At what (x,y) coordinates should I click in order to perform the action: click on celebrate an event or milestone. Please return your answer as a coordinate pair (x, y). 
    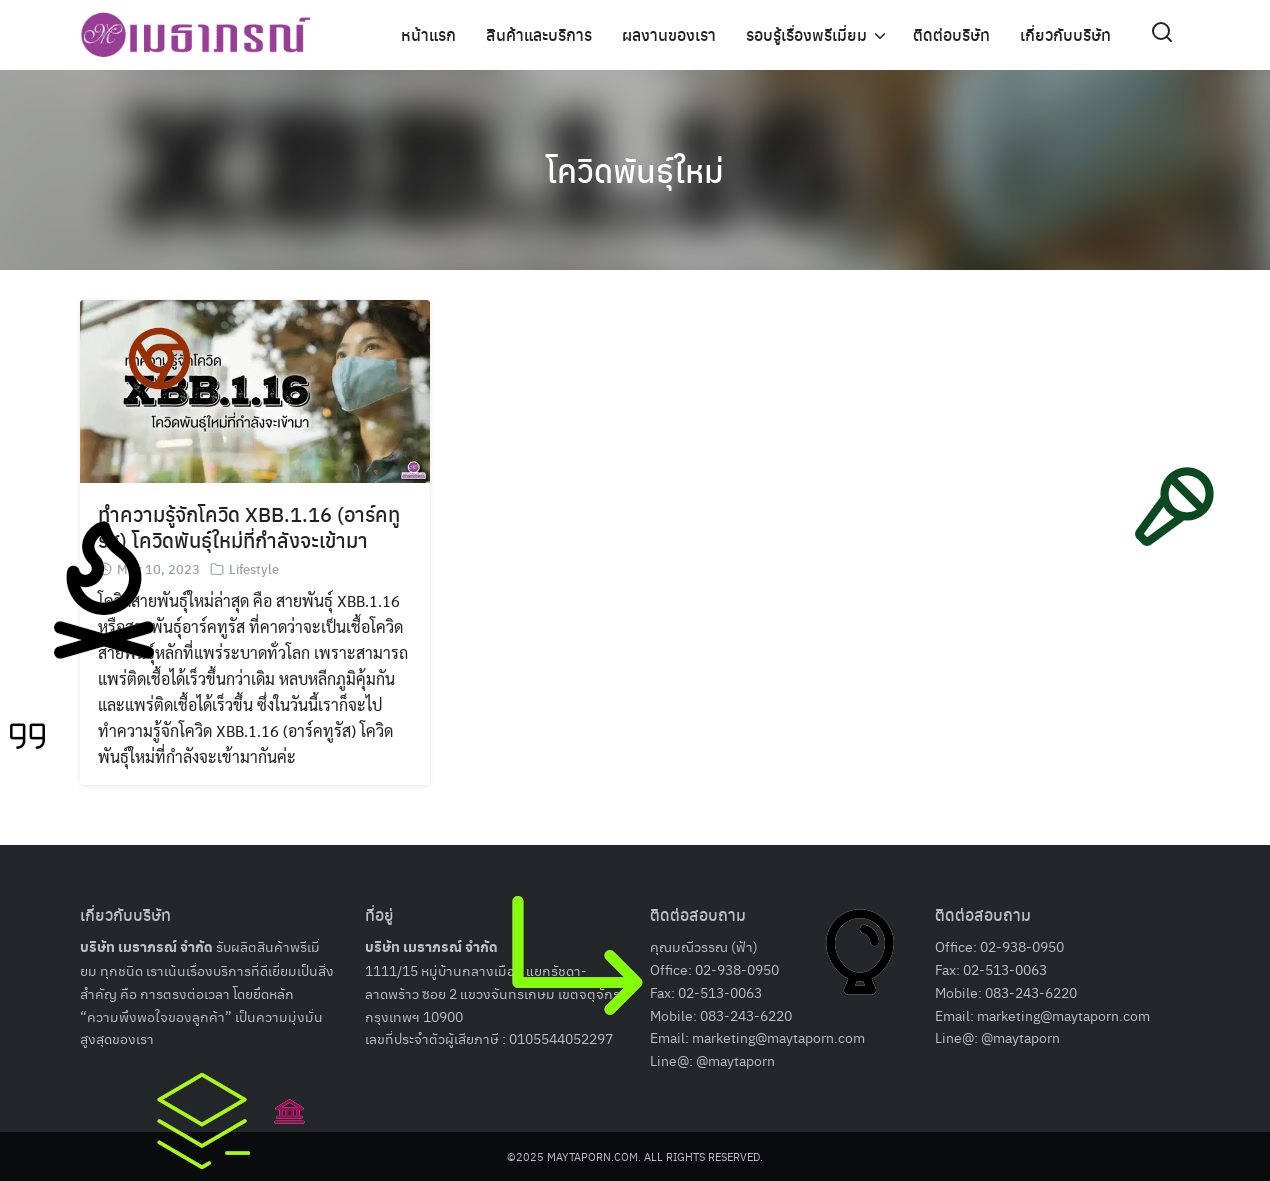
    Looking at the image, I should click on (860, 952).